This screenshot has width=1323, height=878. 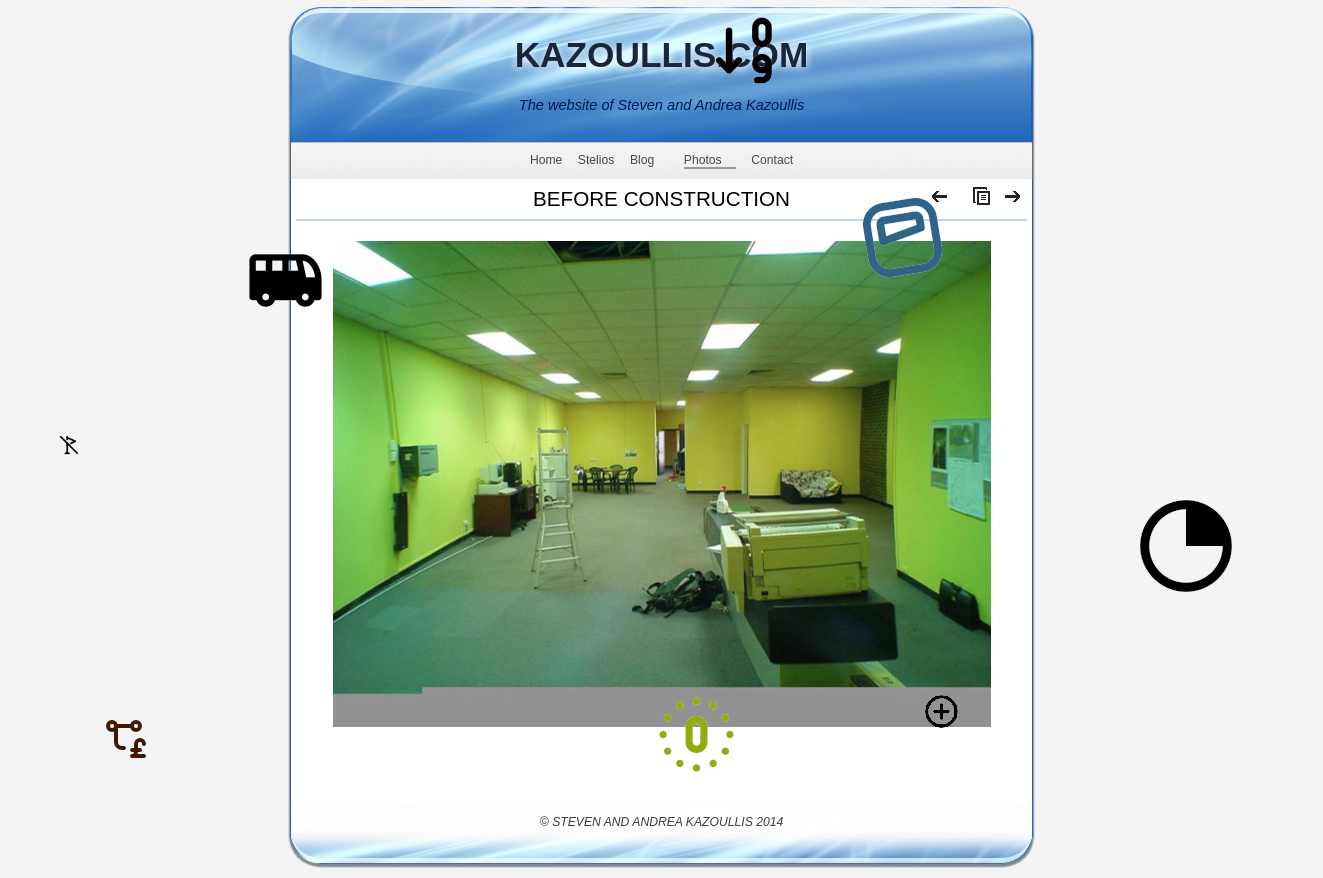 I want to click on headless ui library logo, so click(x=902, y=237).